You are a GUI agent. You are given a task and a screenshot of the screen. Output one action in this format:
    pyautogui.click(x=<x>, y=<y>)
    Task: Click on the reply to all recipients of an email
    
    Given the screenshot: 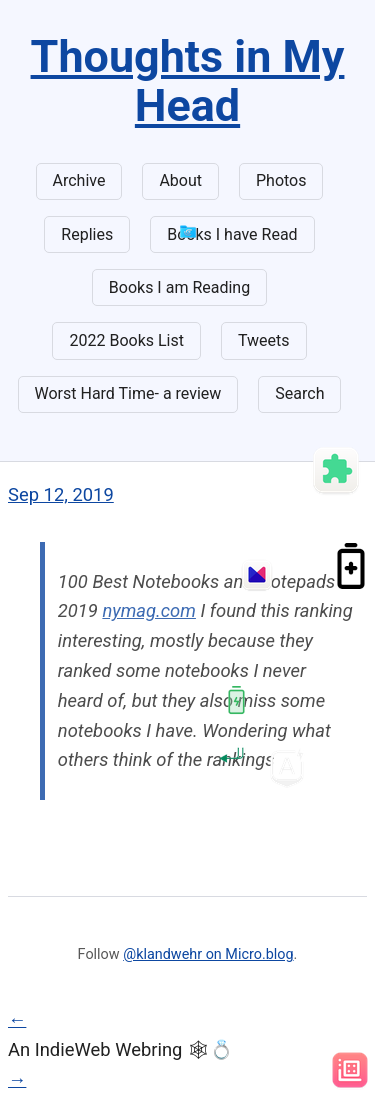 What is the action you would take?
    pyautogui.click(x=231, y=755)
    